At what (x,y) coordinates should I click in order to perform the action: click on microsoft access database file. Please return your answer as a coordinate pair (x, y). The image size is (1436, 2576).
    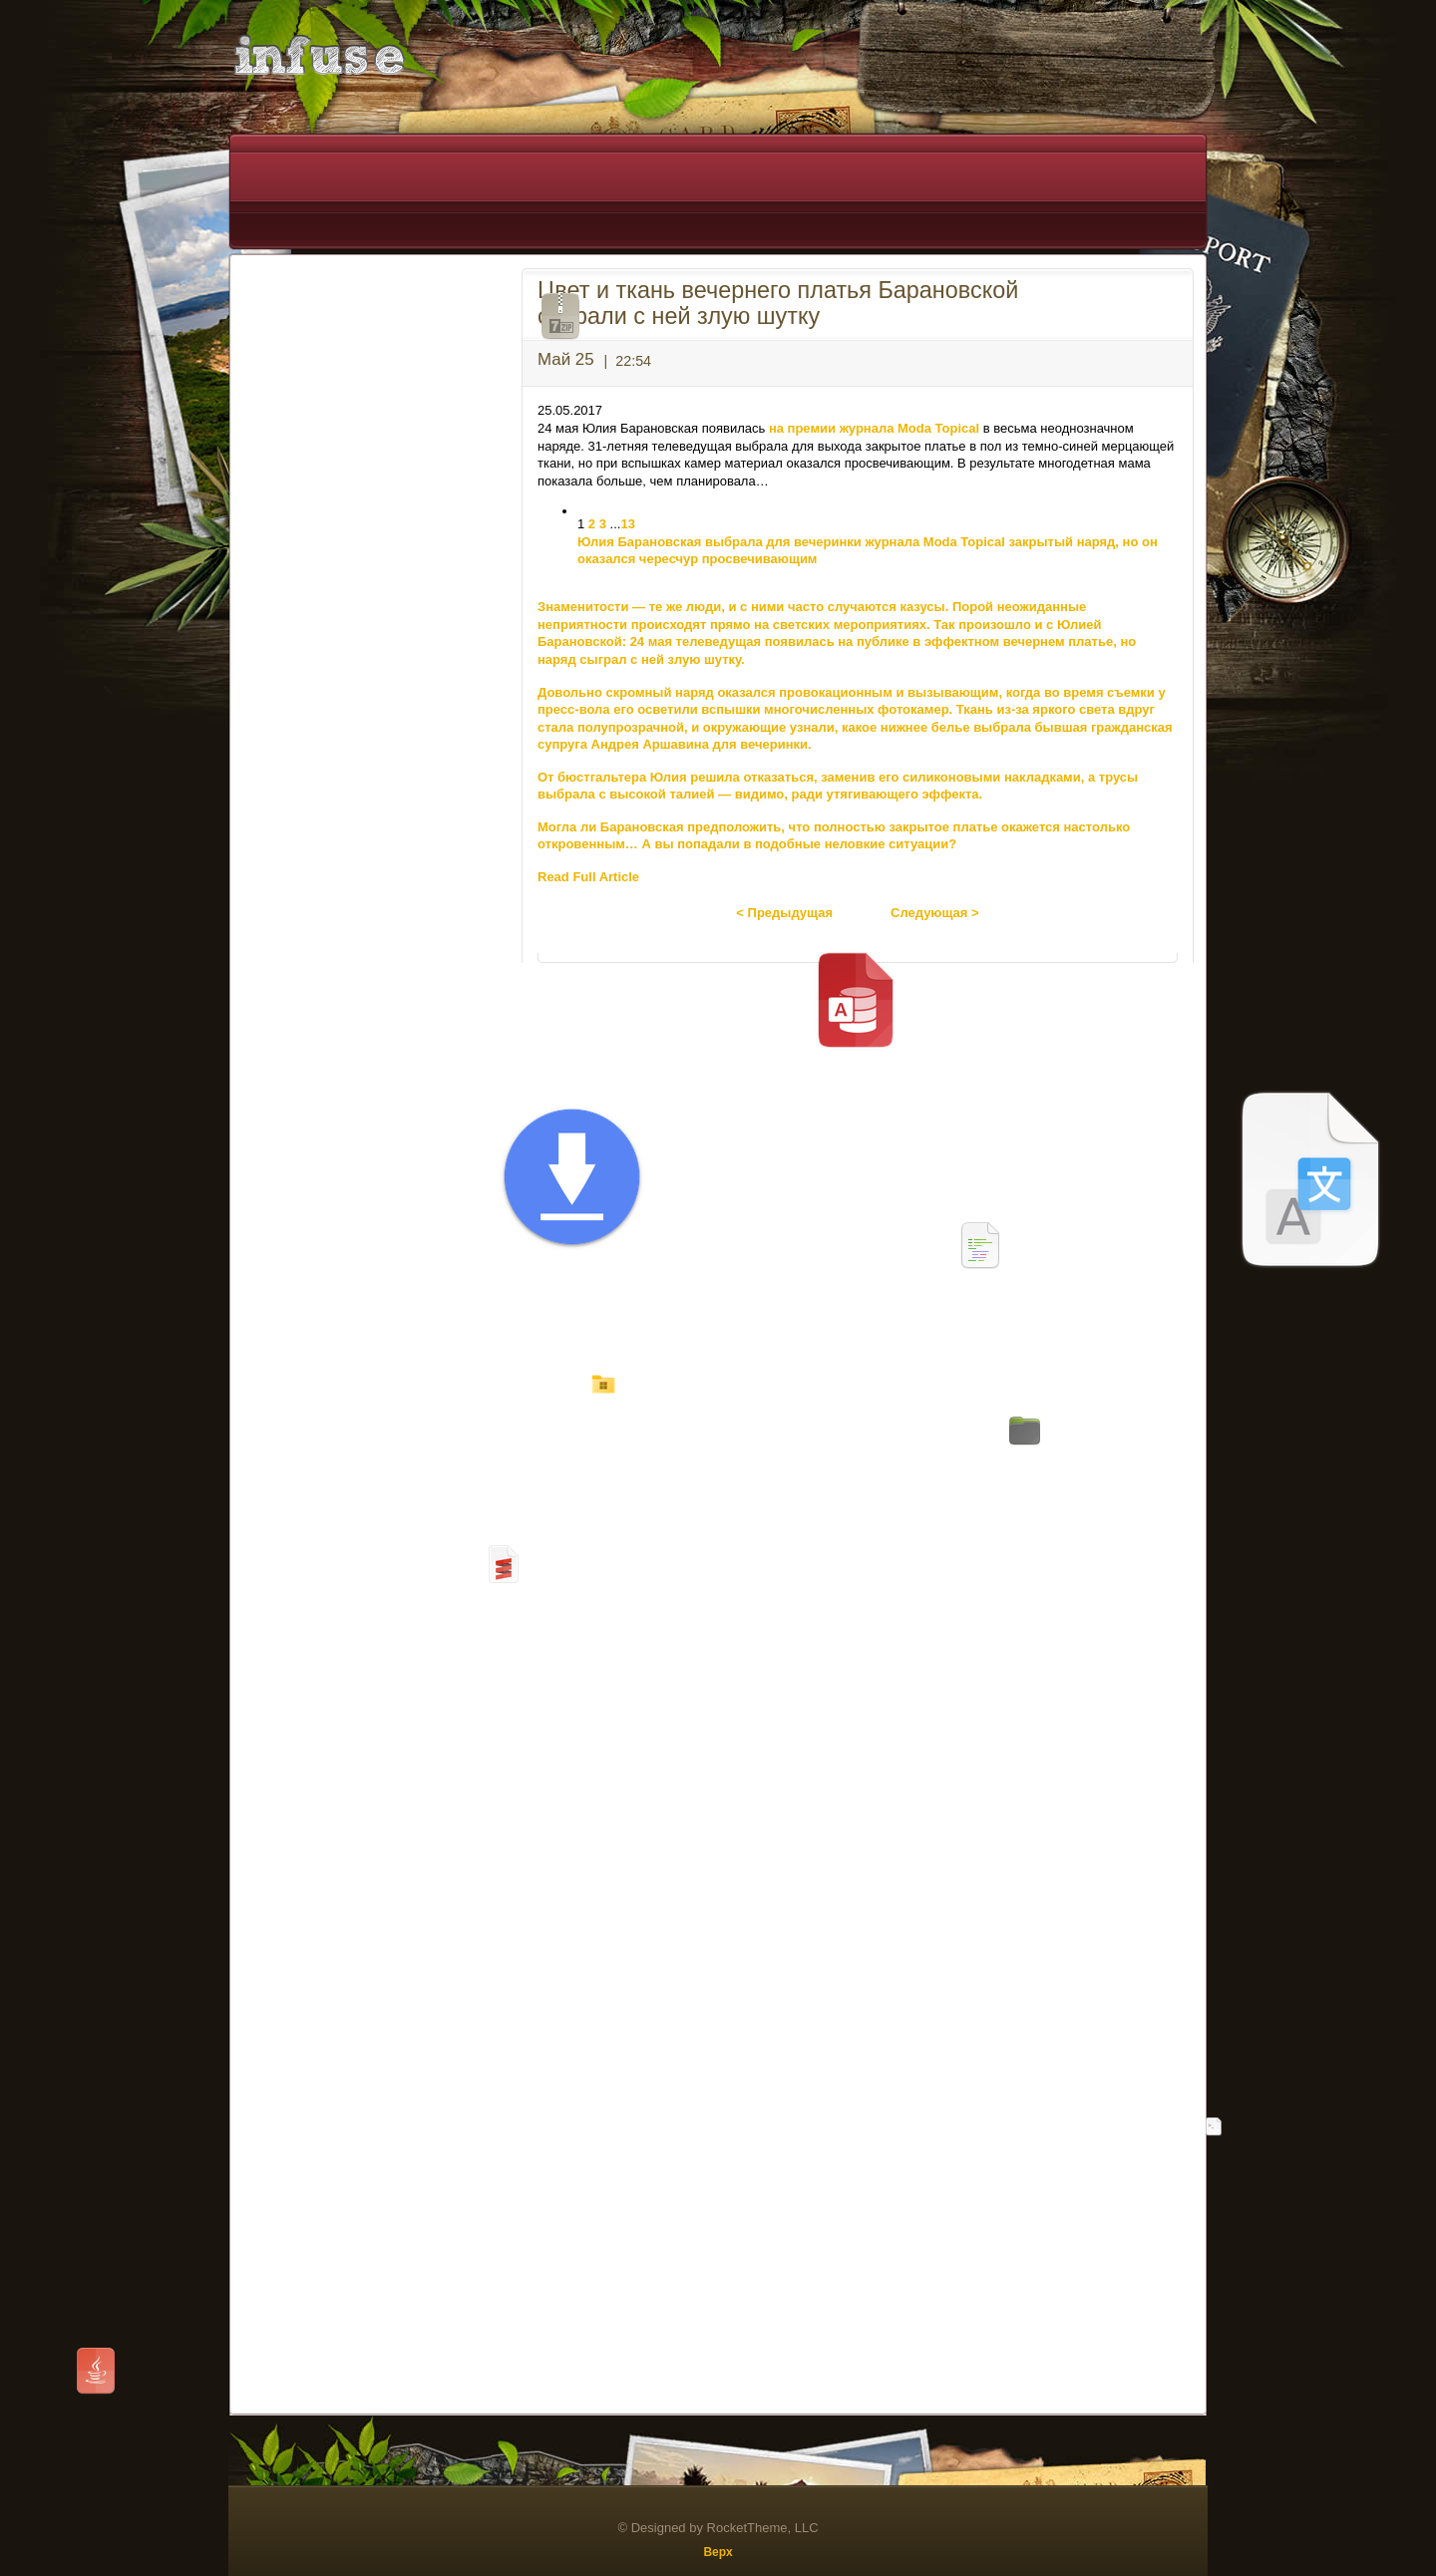
    Looking at the image, I should click on (856, 1000).